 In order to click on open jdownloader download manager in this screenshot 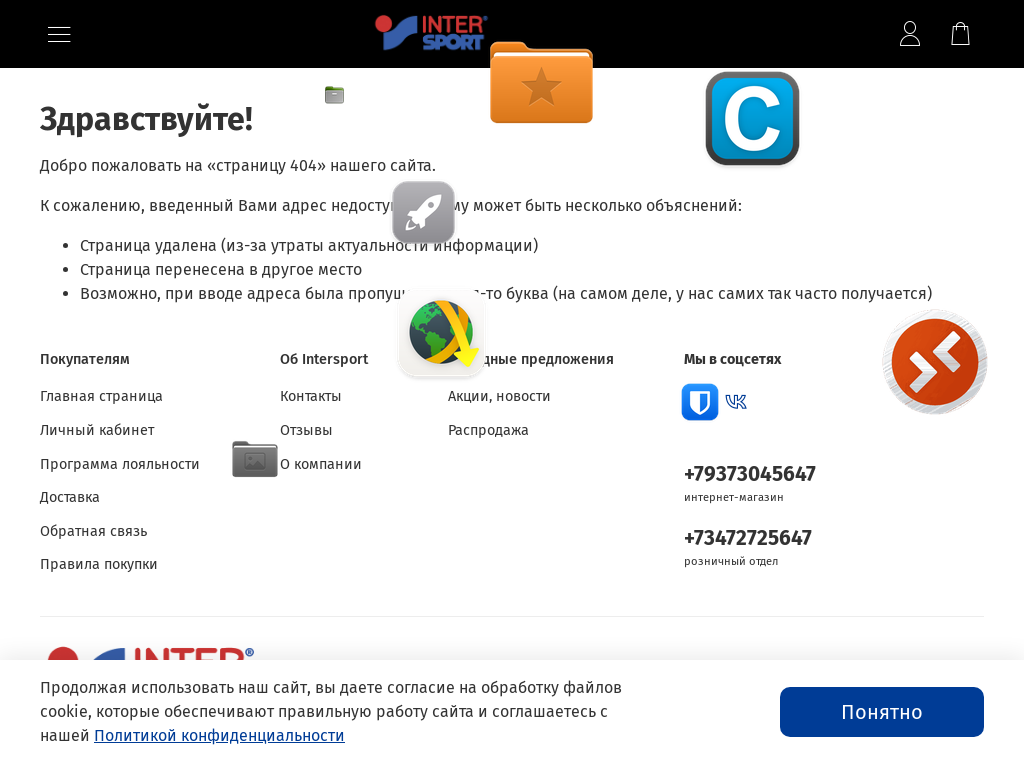, I will do `click(441, 332)`.